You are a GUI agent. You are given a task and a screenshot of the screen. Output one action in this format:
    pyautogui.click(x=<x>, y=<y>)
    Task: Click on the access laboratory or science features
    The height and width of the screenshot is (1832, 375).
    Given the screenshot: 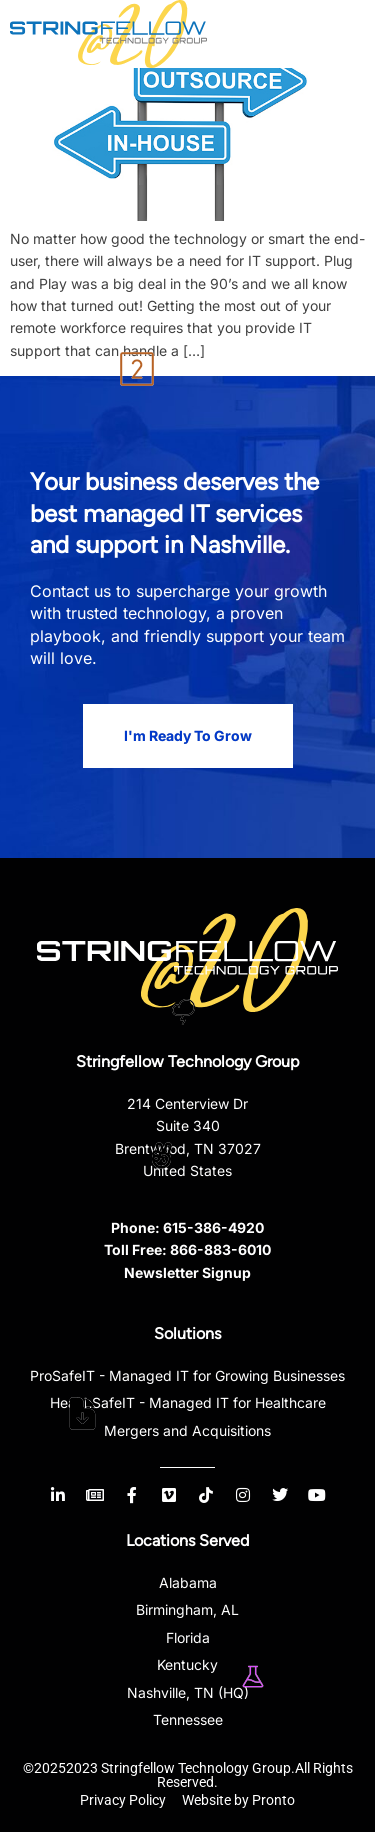 What is the action you would take?
    pyautogui.click(x=253, y=1677)
    